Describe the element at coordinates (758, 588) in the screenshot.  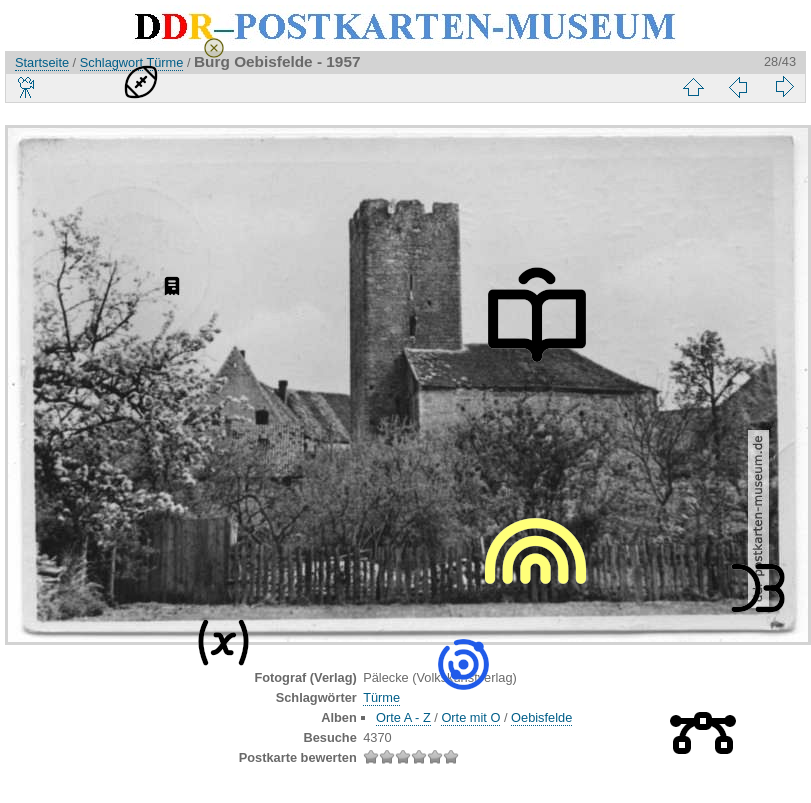
I see `D3.js data visualization library logo` at that location.